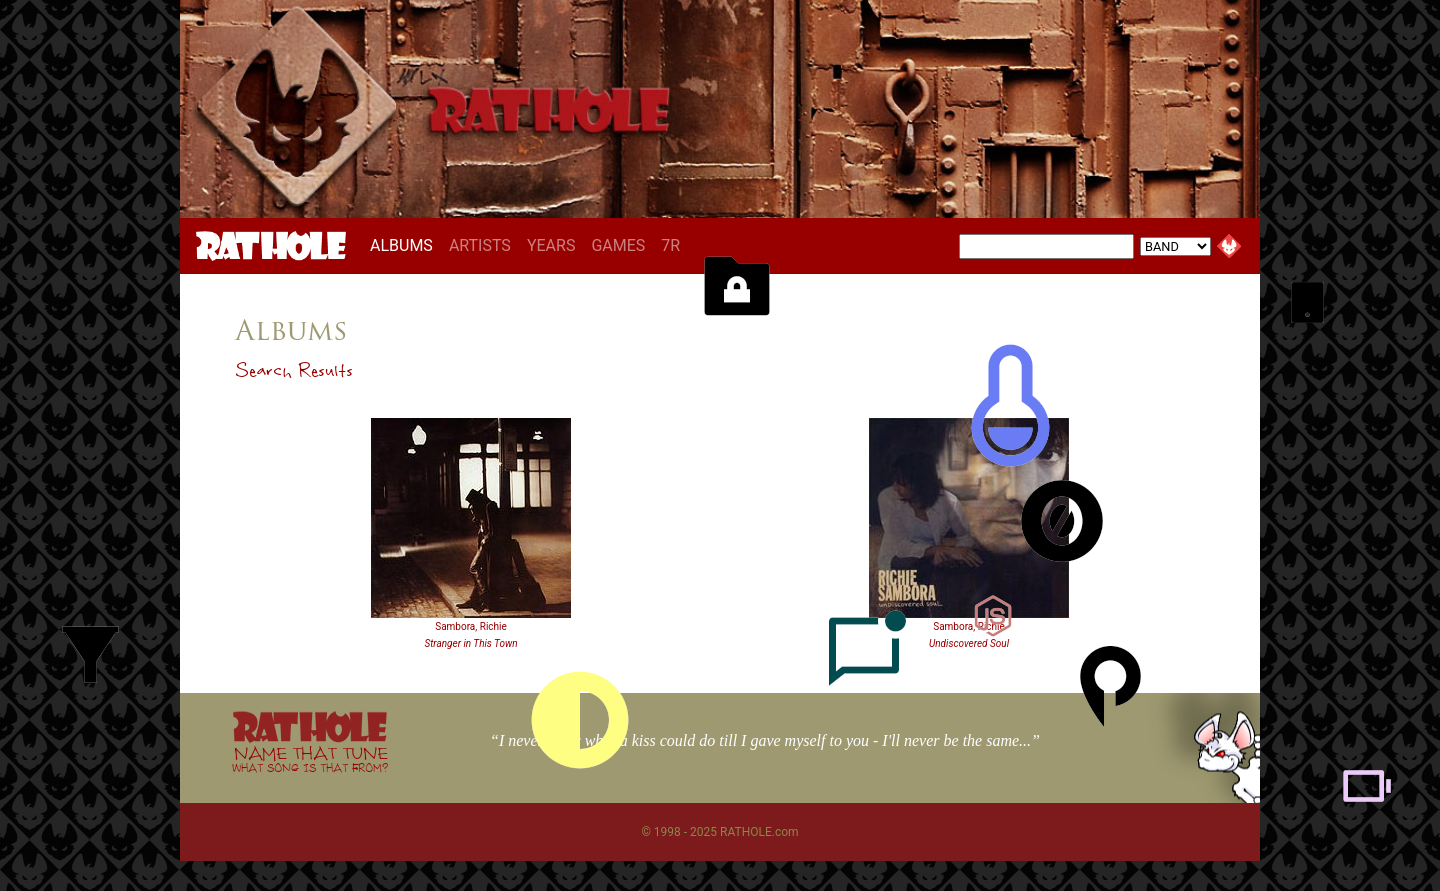 This screenshot has height=891, width=1440. Describe the element at coordinates (1366, 786) in the screenshot. I see `view current battery level` at that location.